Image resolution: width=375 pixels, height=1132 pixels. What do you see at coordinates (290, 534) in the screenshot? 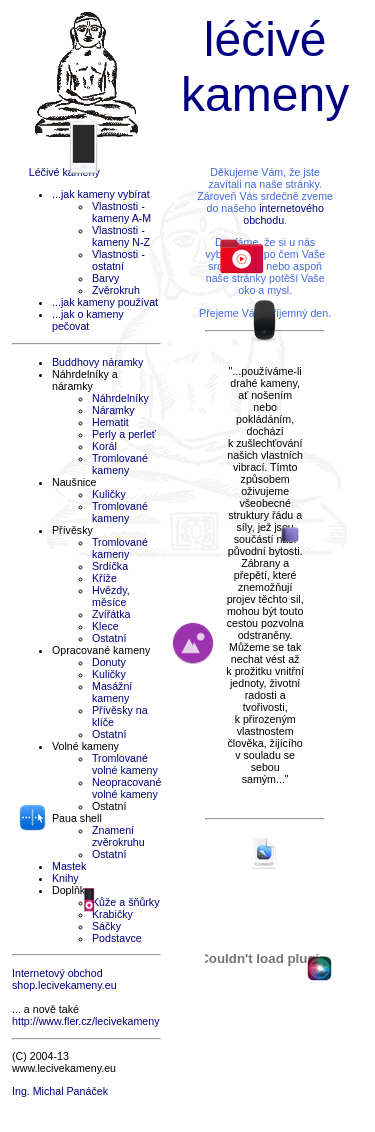
I see `access desktop folder` at bounding box center [290, 534].